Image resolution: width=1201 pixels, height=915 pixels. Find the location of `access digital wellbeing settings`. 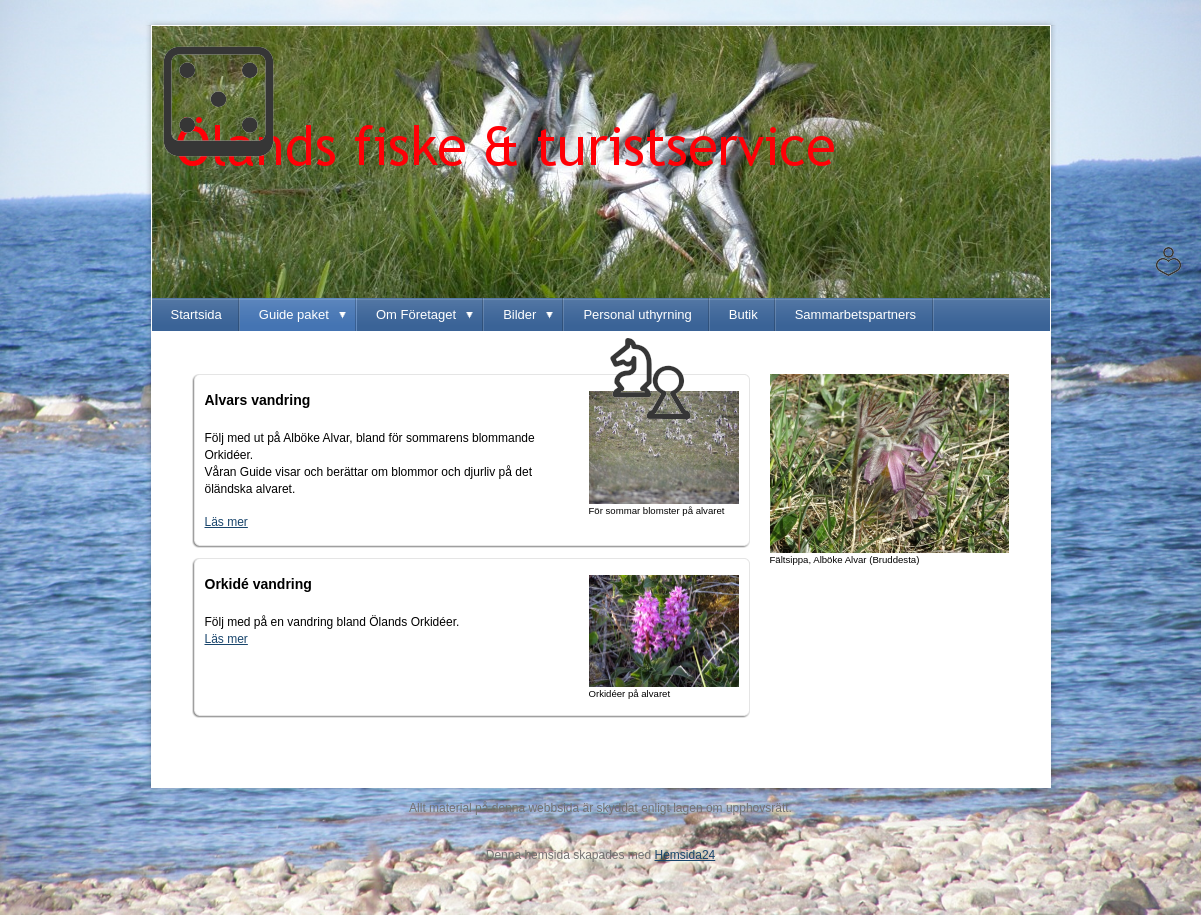

access digital wellbeing settings is located at coordinates (1168, 261).